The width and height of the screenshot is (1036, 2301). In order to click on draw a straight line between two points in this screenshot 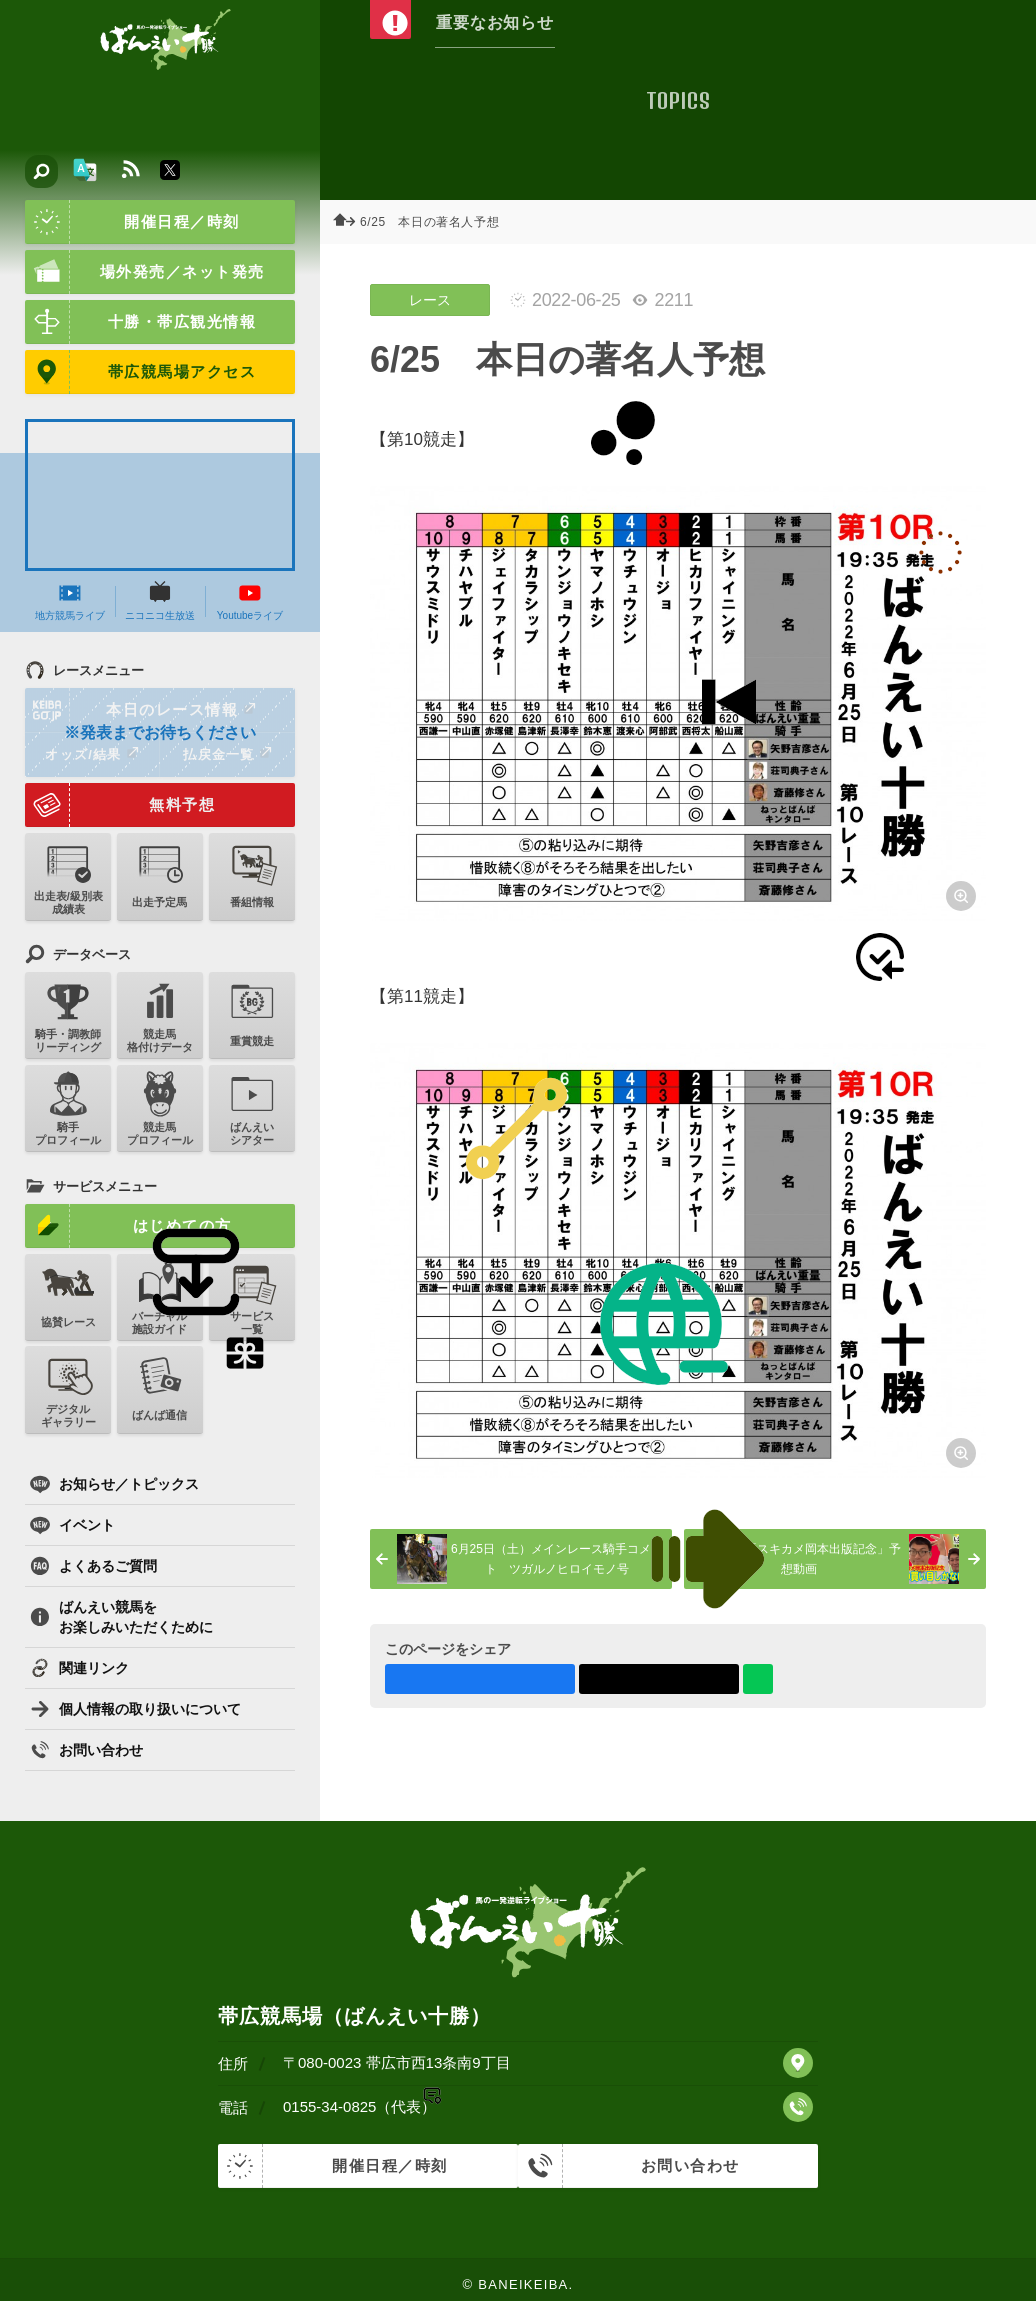, I will do `click(516, 1128)`.